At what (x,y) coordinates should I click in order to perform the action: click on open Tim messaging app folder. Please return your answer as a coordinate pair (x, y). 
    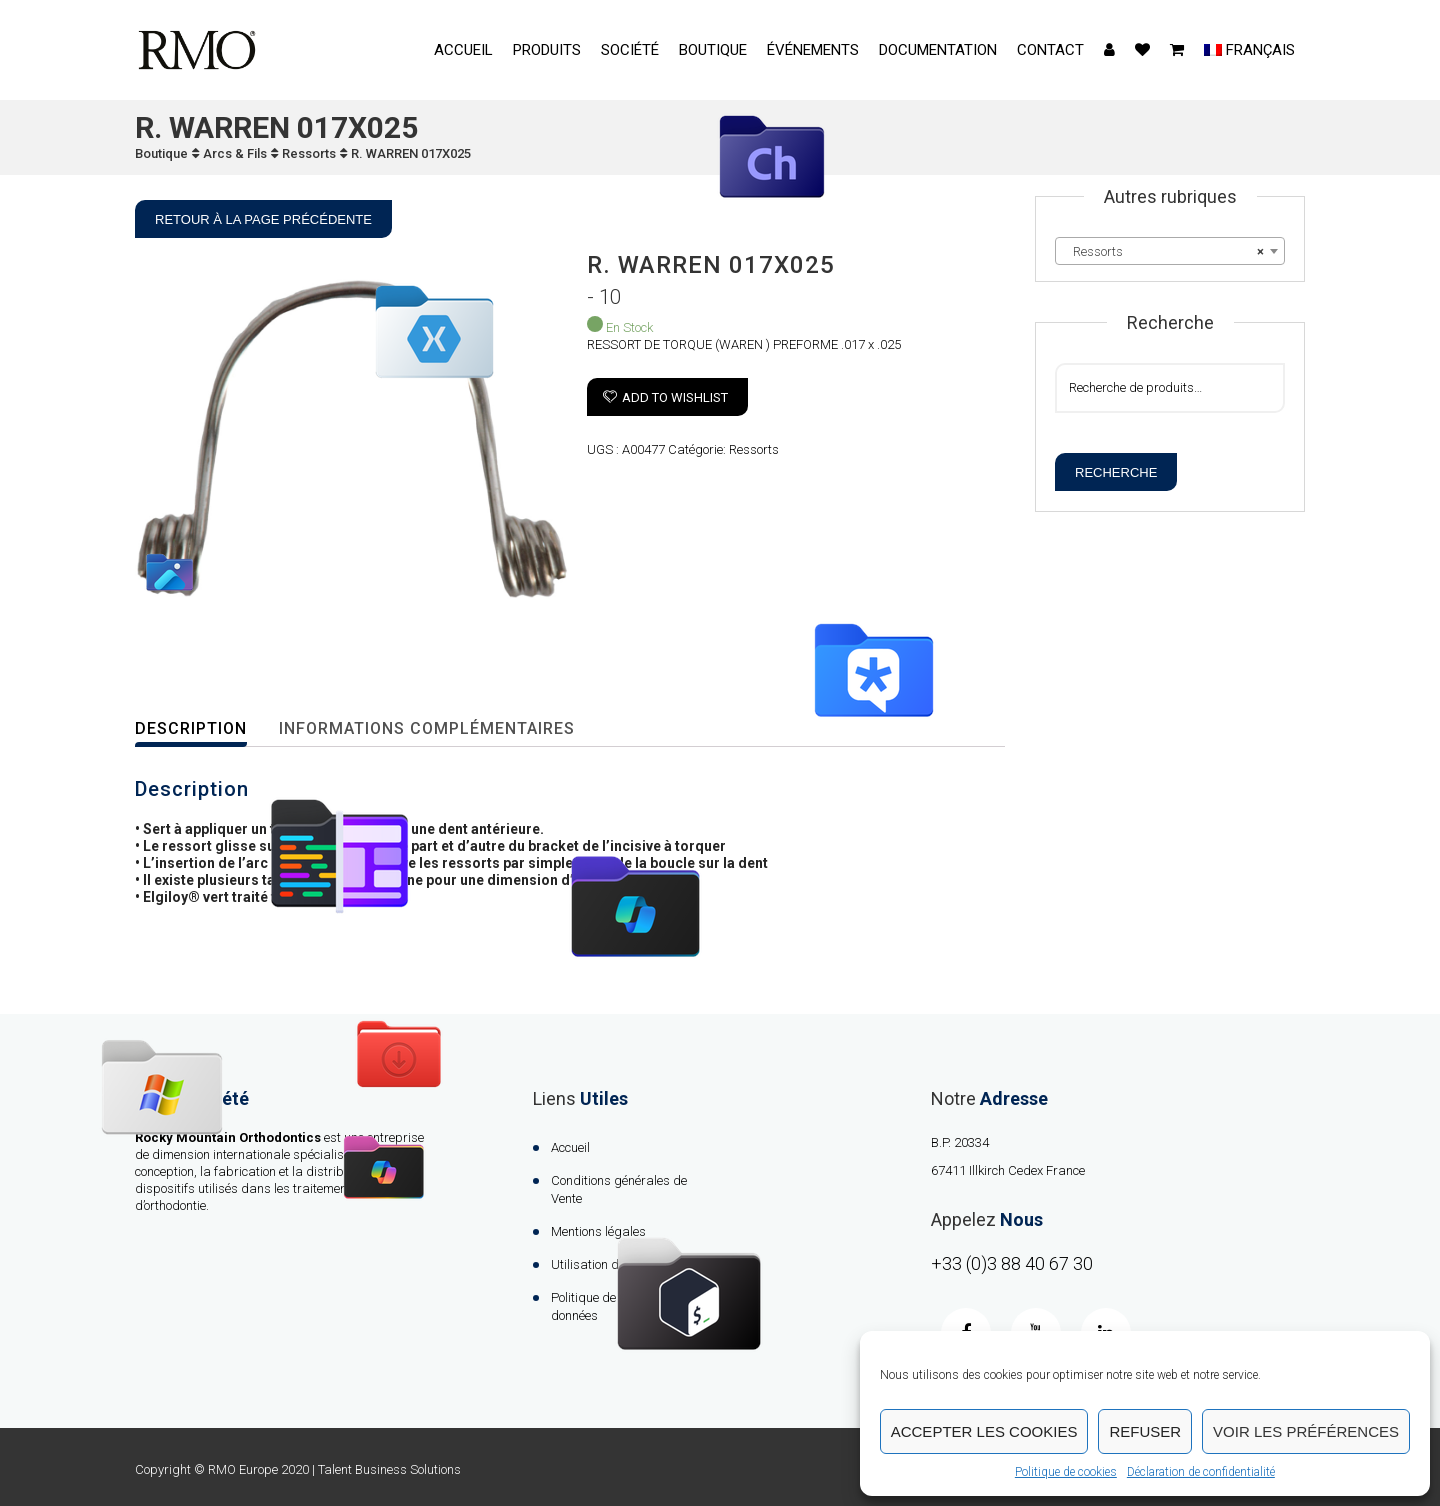
    Looking at the image, I should click on (873, 673).